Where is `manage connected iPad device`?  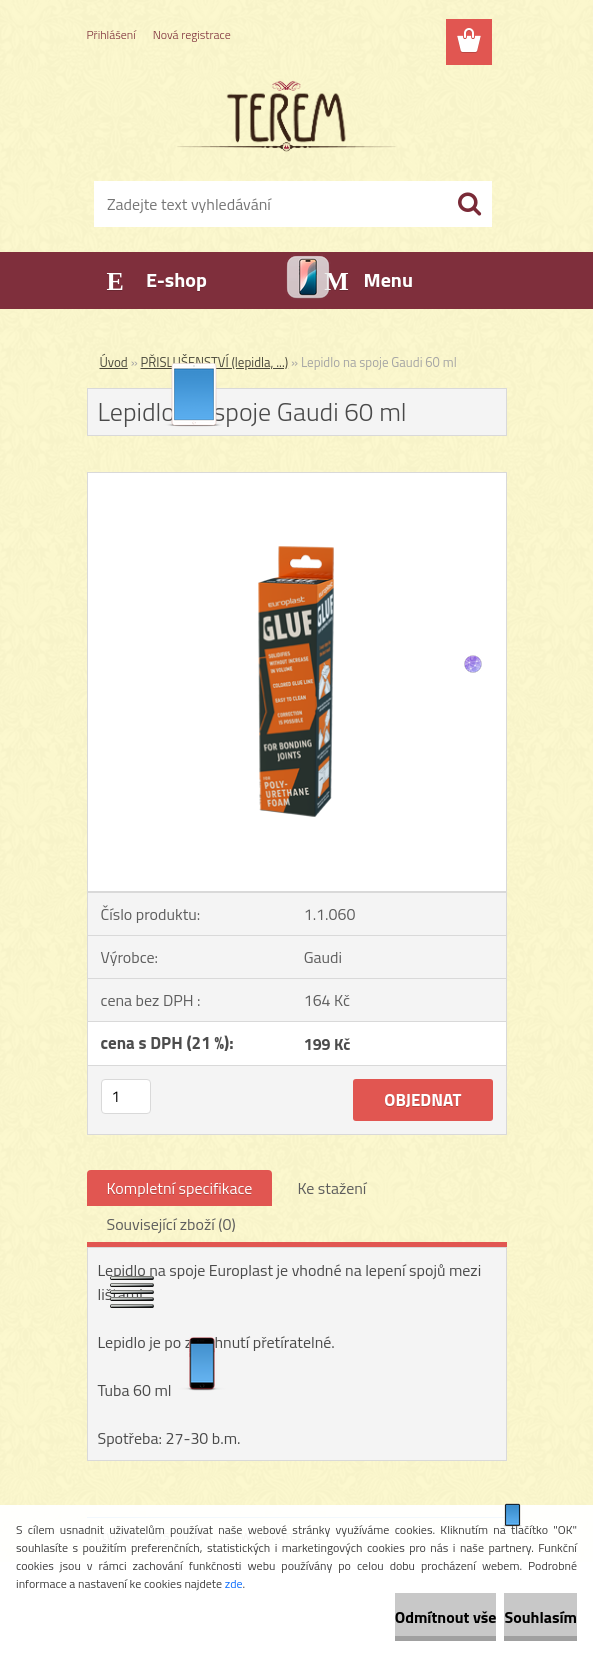
manage connected iPad device is located at coordinates (194, 394).